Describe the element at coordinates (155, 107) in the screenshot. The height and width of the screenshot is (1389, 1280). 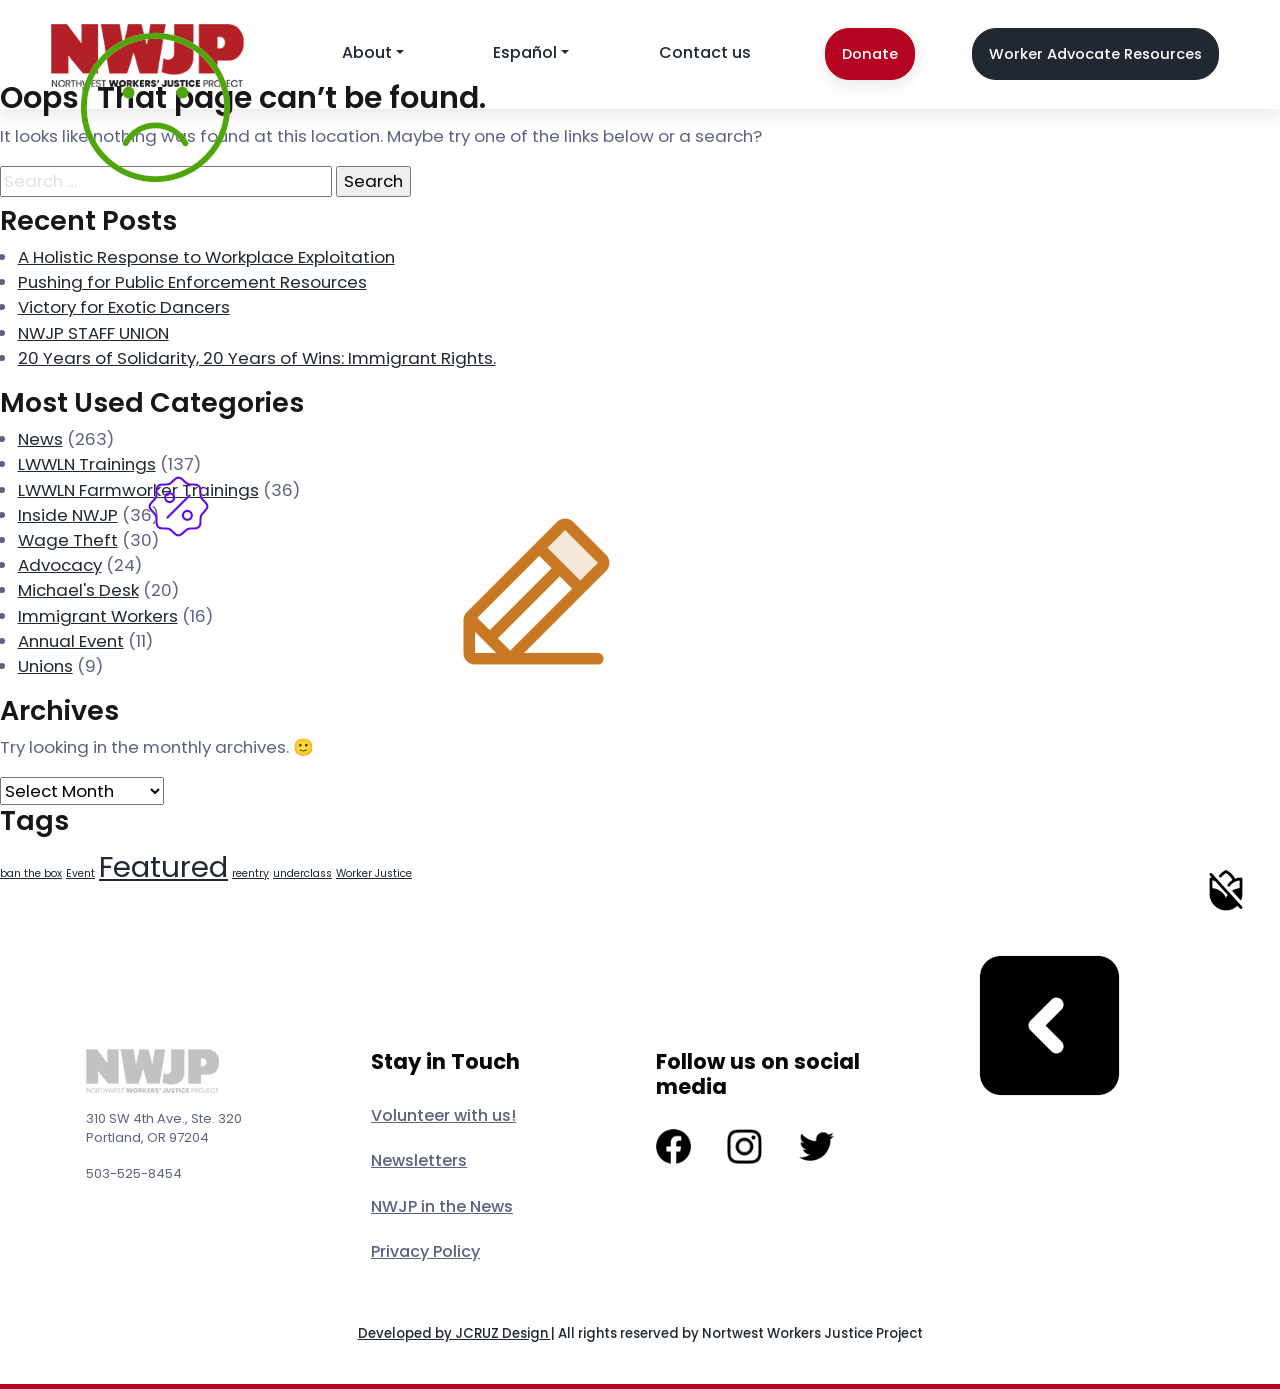
I see `indicates negative feedback or dissatisfaction` at that location.